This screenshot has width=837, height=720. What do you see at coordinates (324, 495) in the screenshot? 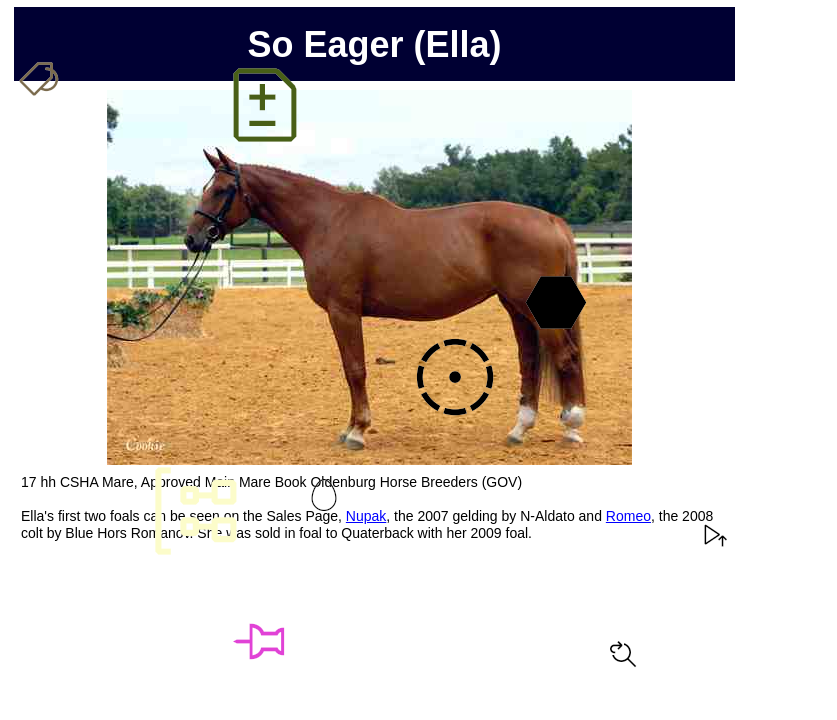
I see `indicates egg or egg-containing ingredient` at bounding box center [324, 495].